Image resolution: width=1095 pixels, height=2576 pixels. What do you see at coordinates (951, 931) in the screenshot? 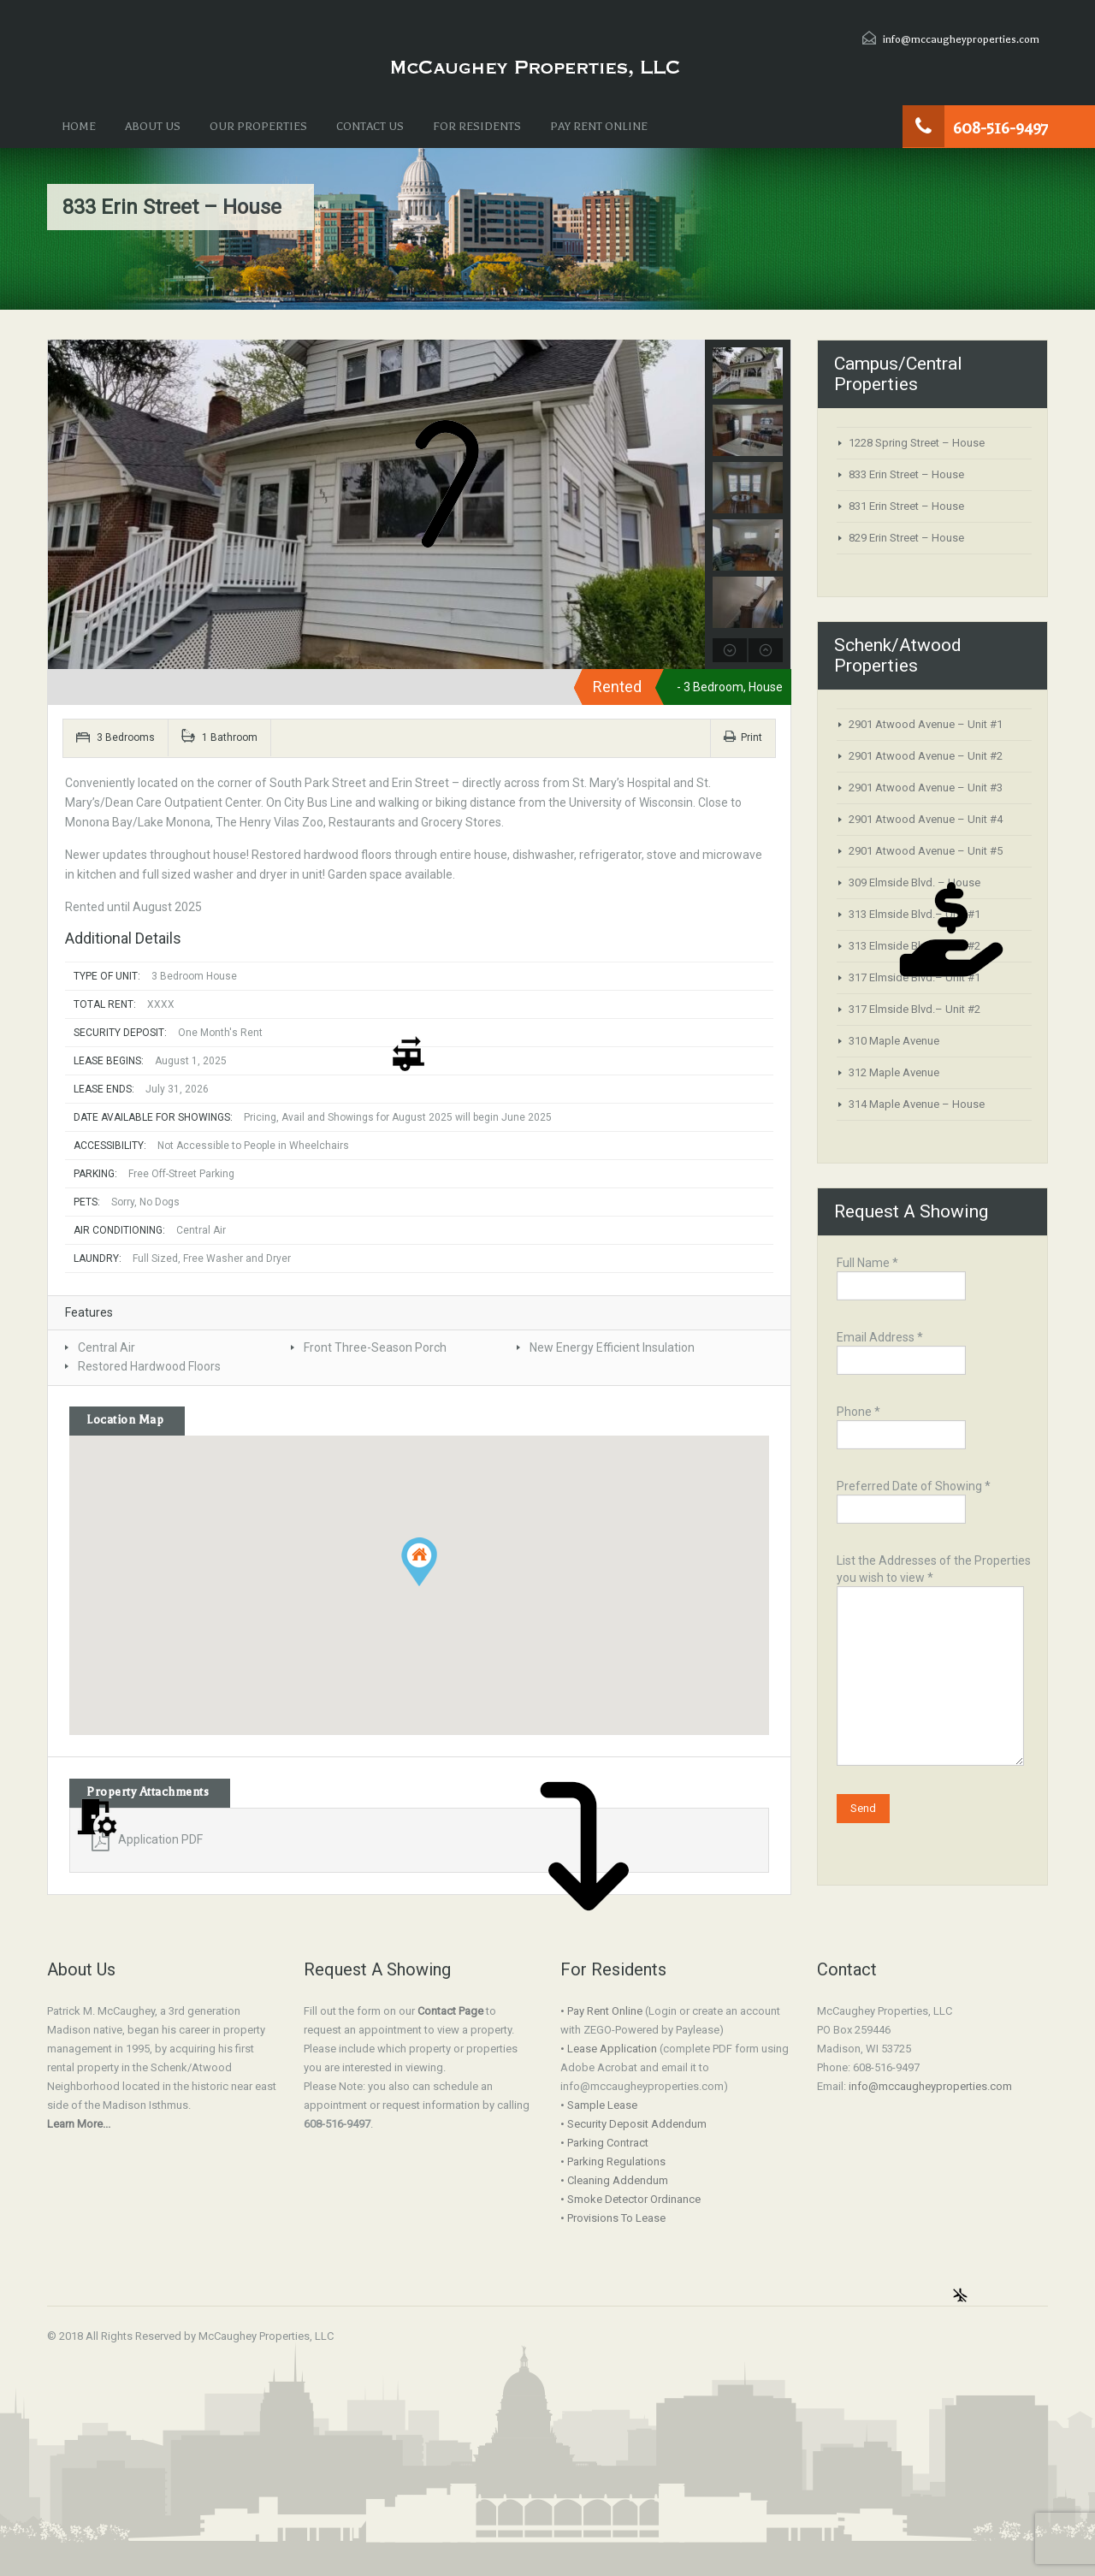
I see `make a payment or donation` at bounding box center [951, 931].